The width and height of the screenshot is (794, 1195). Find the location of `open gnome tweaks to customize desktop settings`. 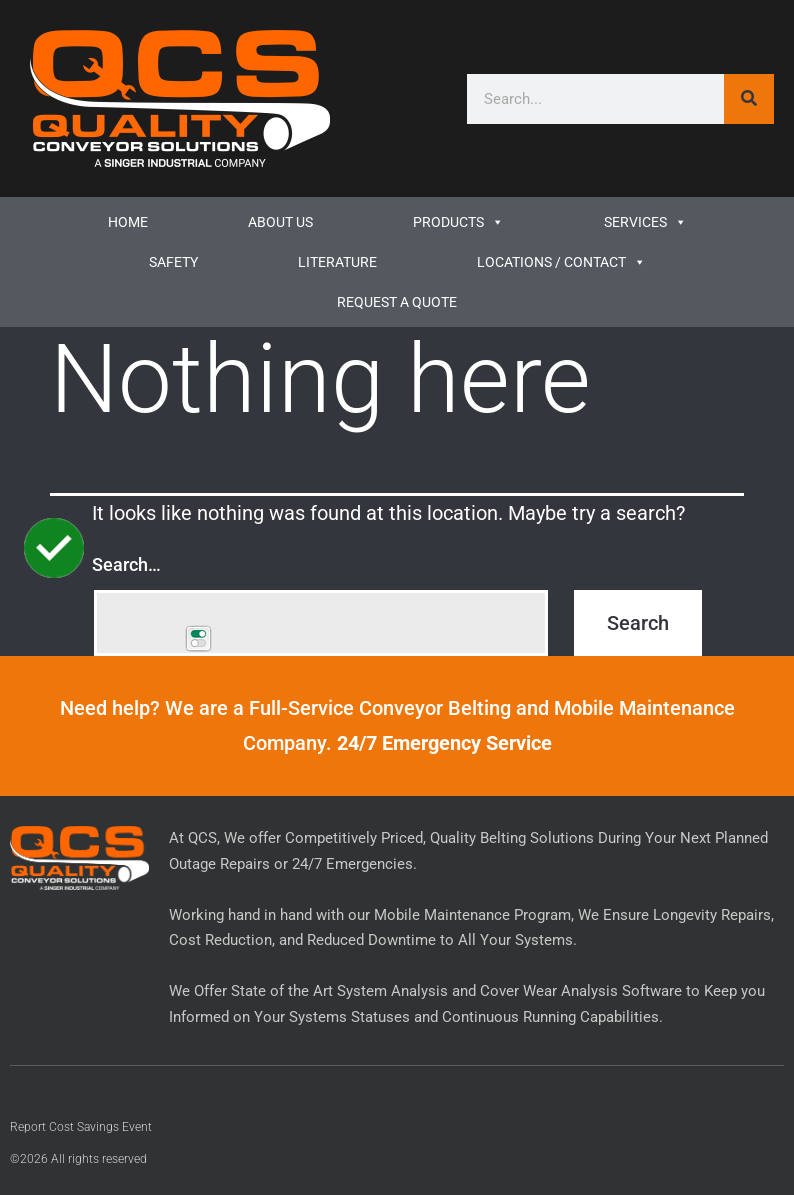

open gnome tweaks to customize desktop settings is located at coordinates (198, 638).